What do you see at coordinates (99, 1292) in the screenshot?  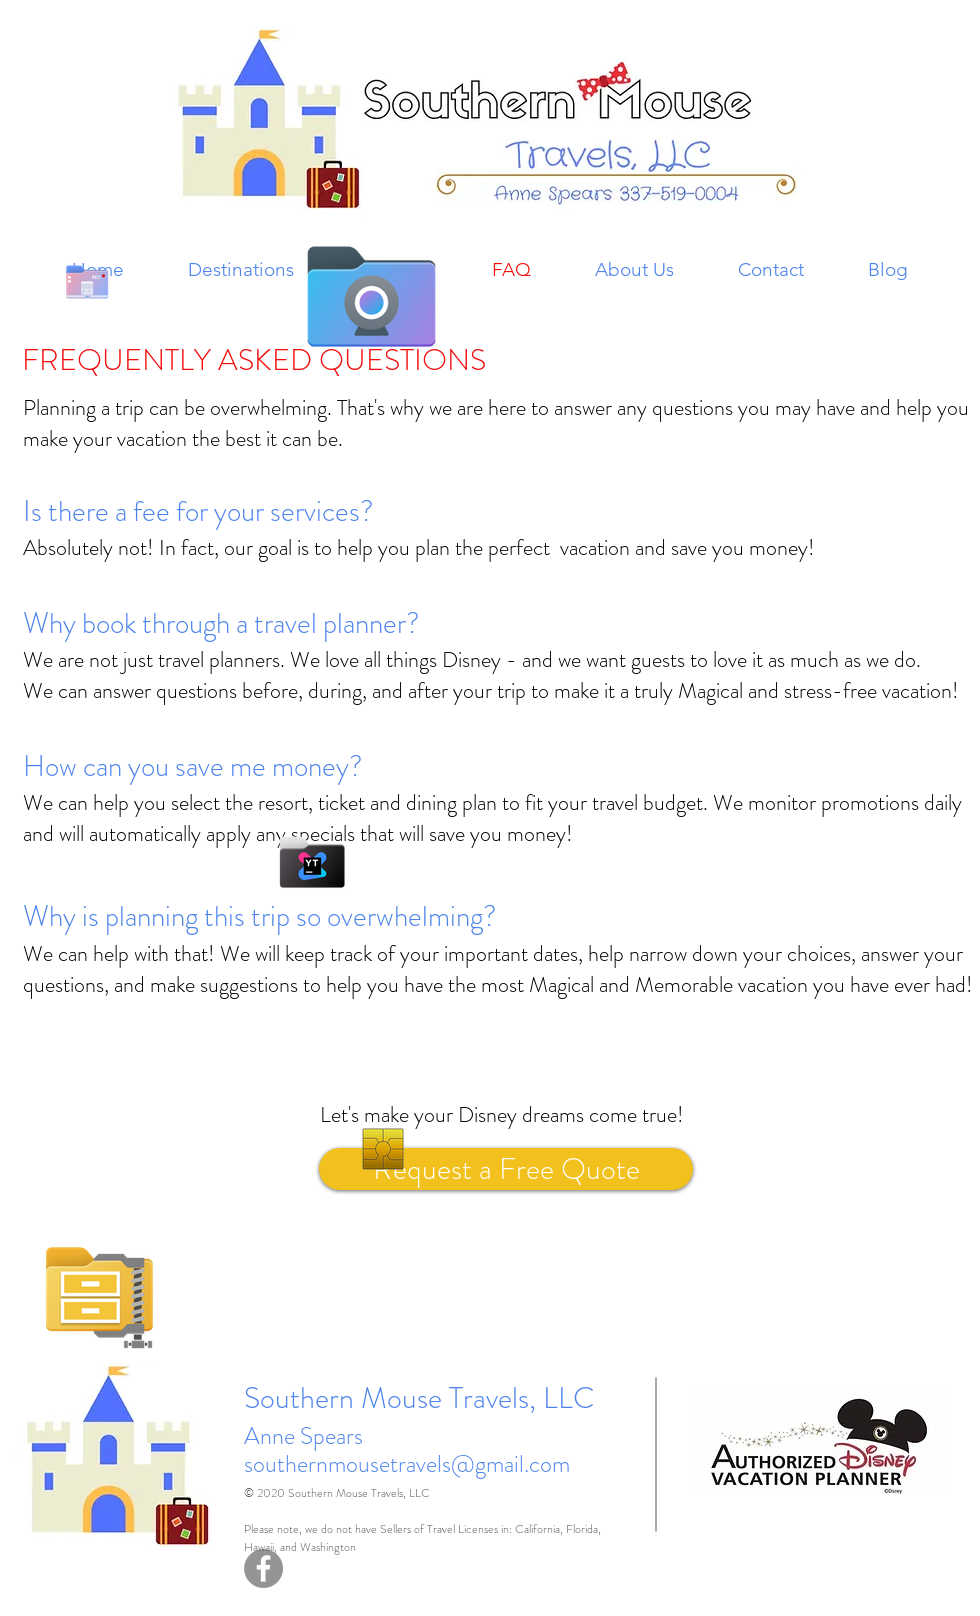 I see `open compressed files folder` at bounding box center [99, 1292].